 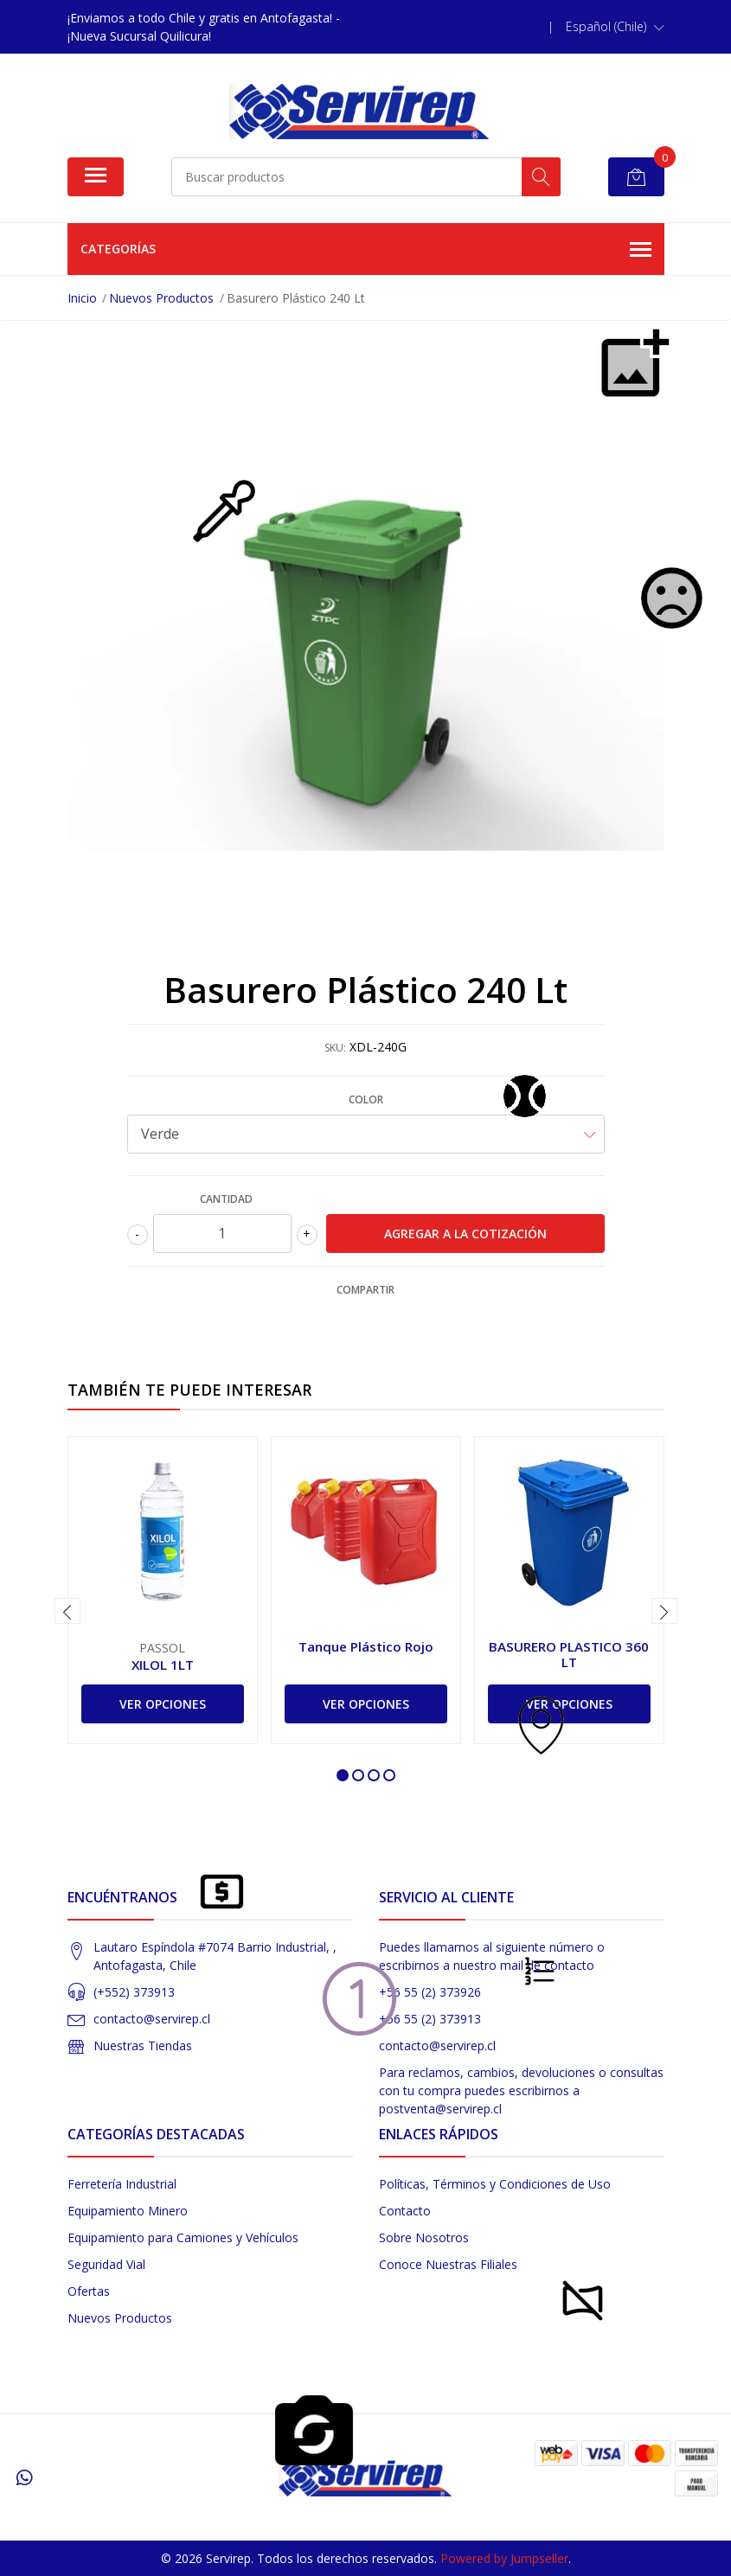 I want to click on select a color from the canvas, so click(x=224, y=511).